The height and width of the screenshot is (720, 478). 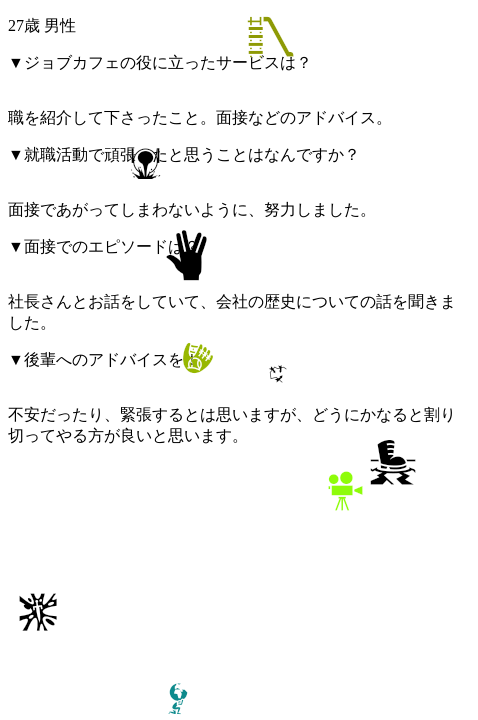 What do you see at coordinates (145, 163) in the screenshot?
I see `smelting or metalworking process in progress` at bounding box center [145, 163].